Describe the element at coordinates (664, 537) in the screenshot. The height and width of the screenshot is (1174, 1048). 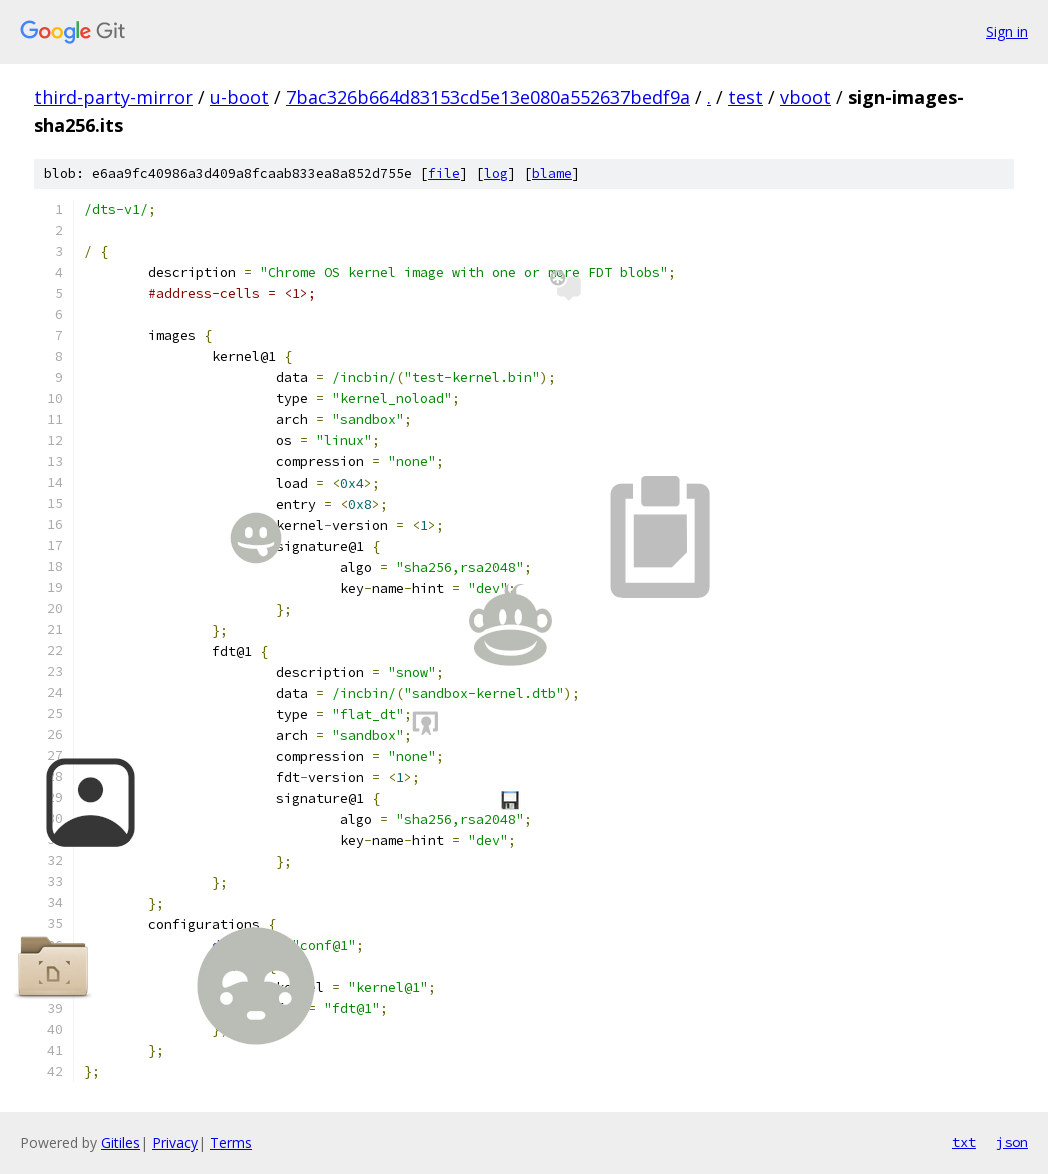
I see `paste content from clipboard` at that location.